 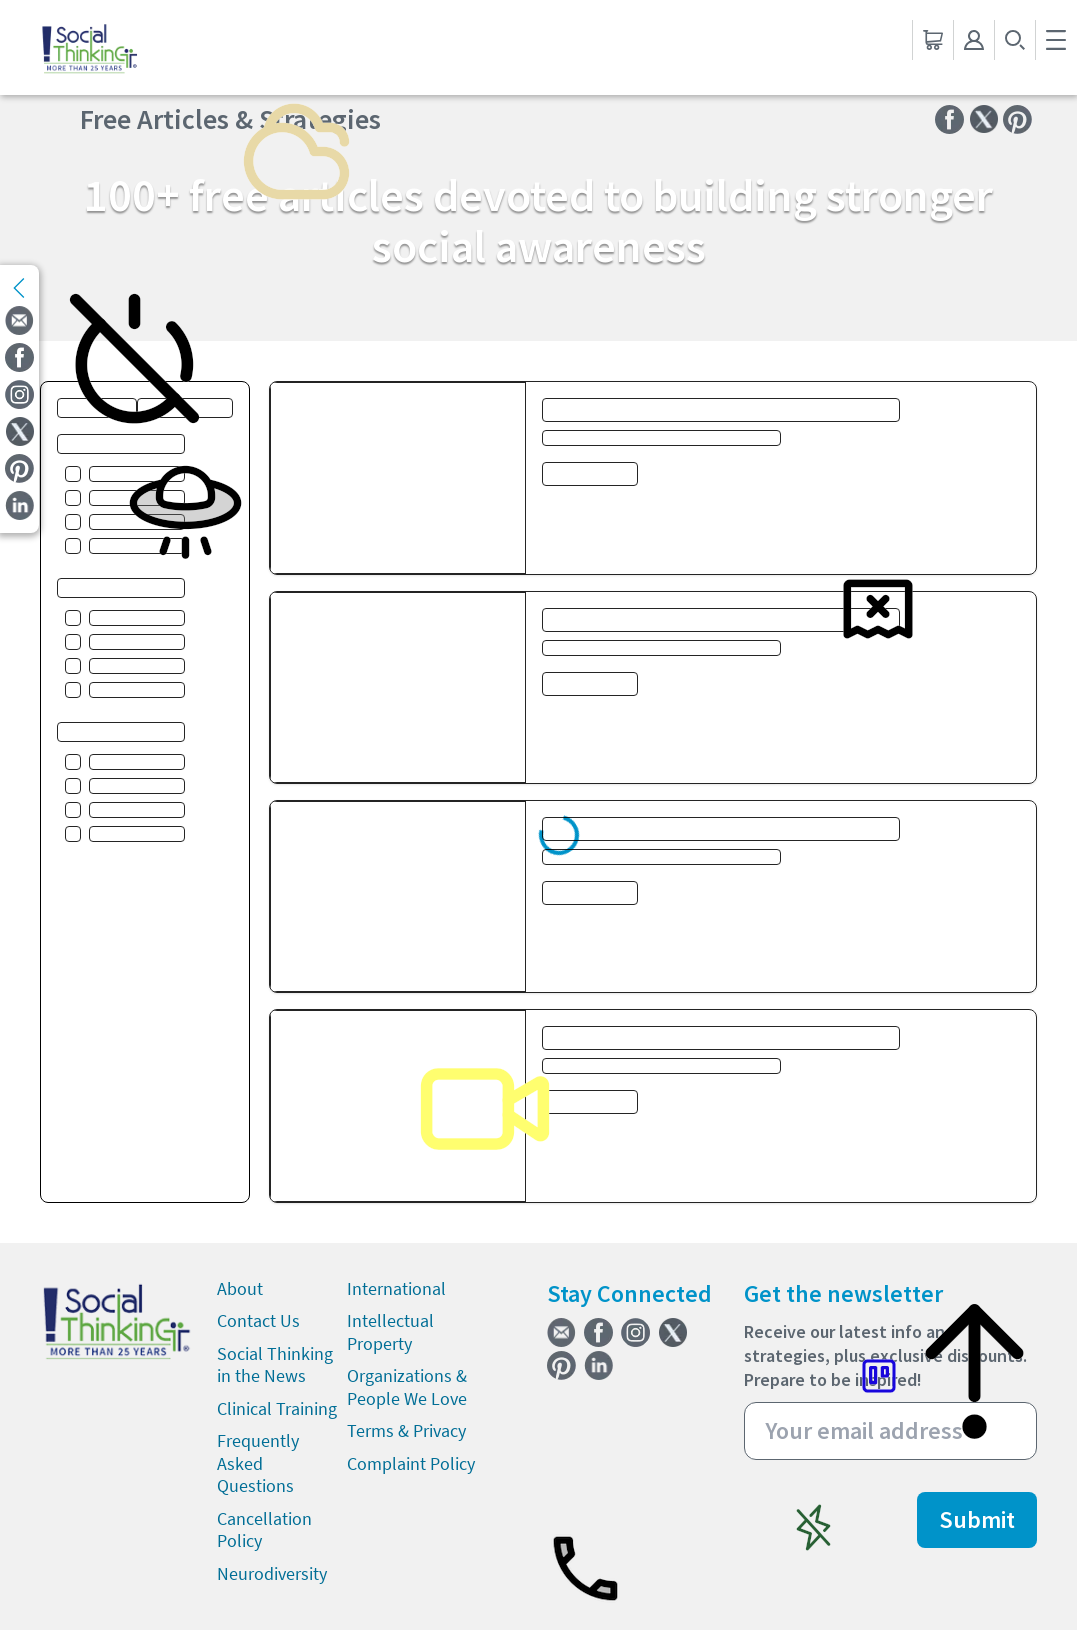 I want to click on indicates cloudy weather conditions, so click(x=296, y=151).